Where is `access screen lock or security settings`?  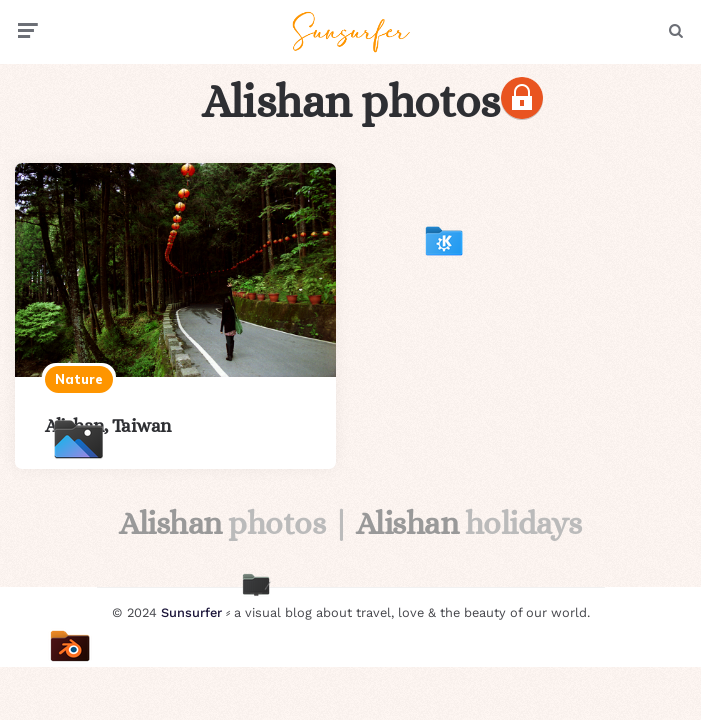 access screen lock or security settings is located at coordinates (522, 98).